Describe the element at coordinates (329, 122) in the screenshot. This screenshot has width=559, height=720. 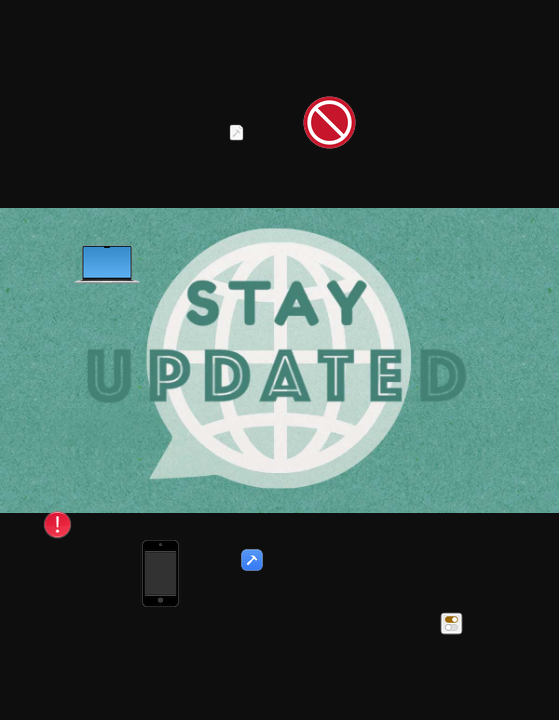
I see `delete selected email message` at that location.